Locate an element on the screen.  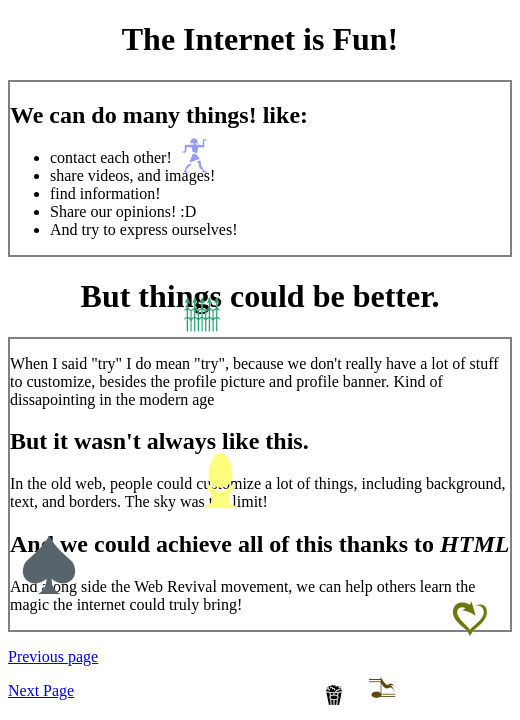
select egg pod vehicle or transport is located at coordinates (220, 480).